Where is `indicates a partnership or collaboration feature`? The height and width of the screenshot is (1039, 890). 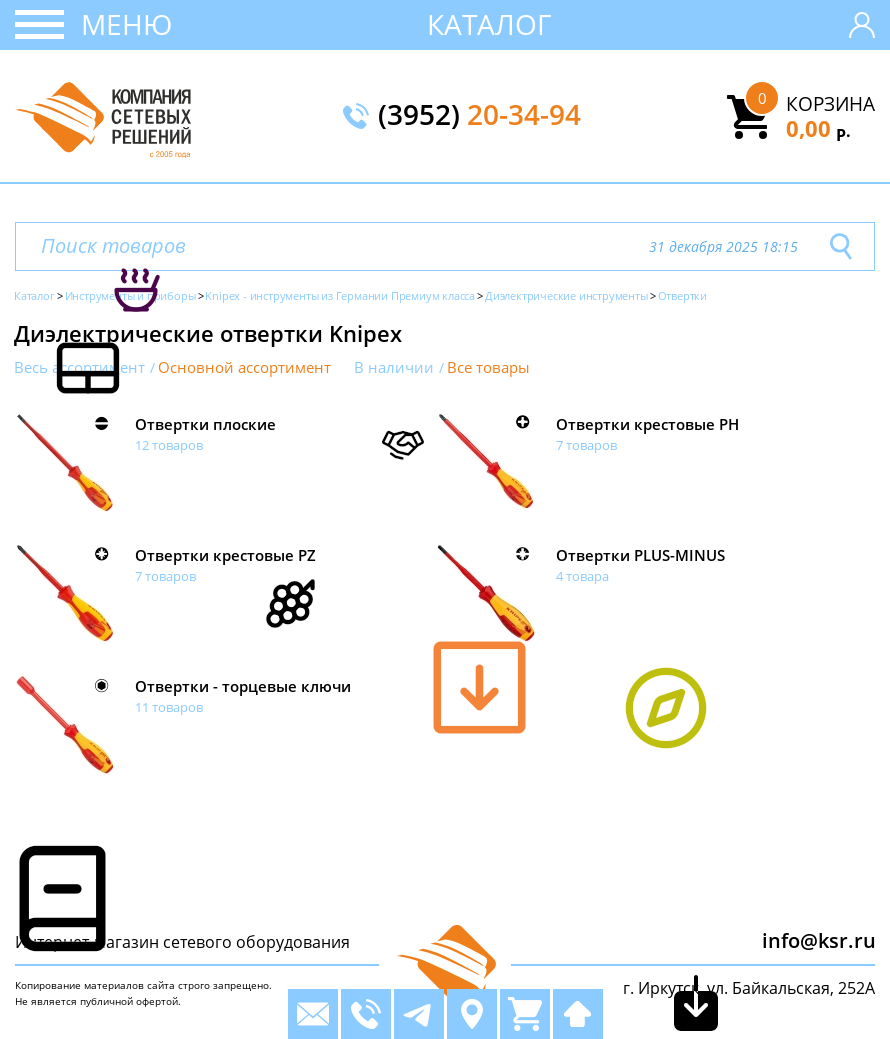 indicates a partnership or collaboration feature is located at coordinates (403, 444).